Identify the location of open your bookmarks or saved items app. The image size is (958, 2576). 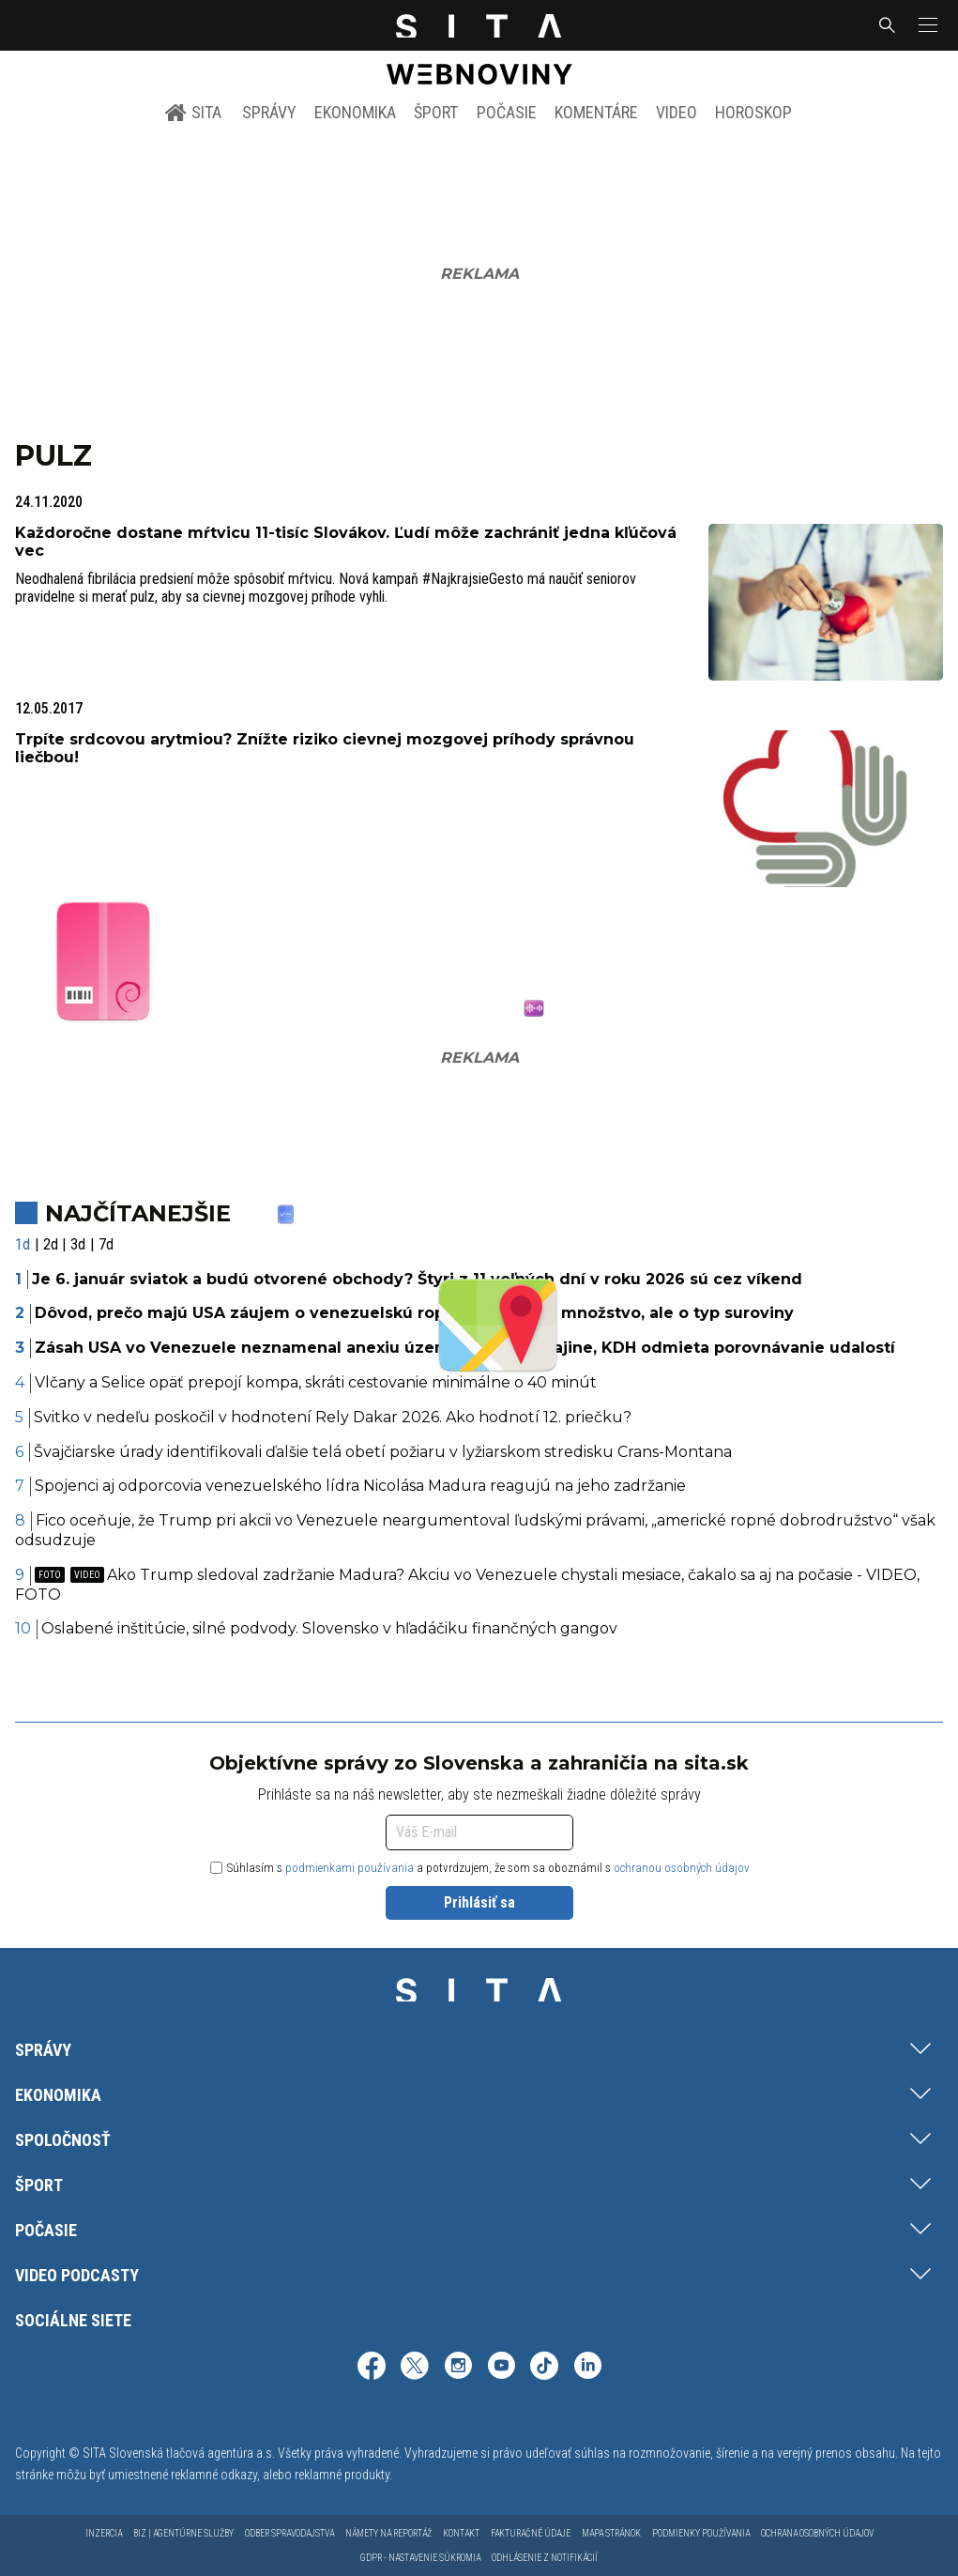
(285, 1214).